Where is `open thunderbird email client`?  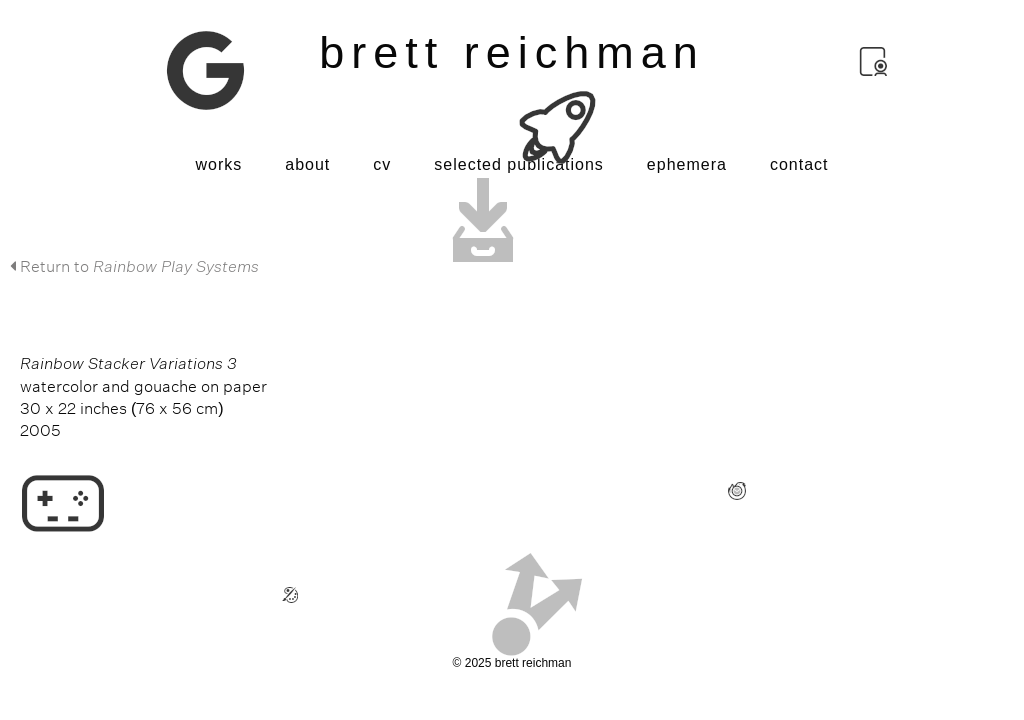 open thunderbird email client is located at coordinates (737, 491).